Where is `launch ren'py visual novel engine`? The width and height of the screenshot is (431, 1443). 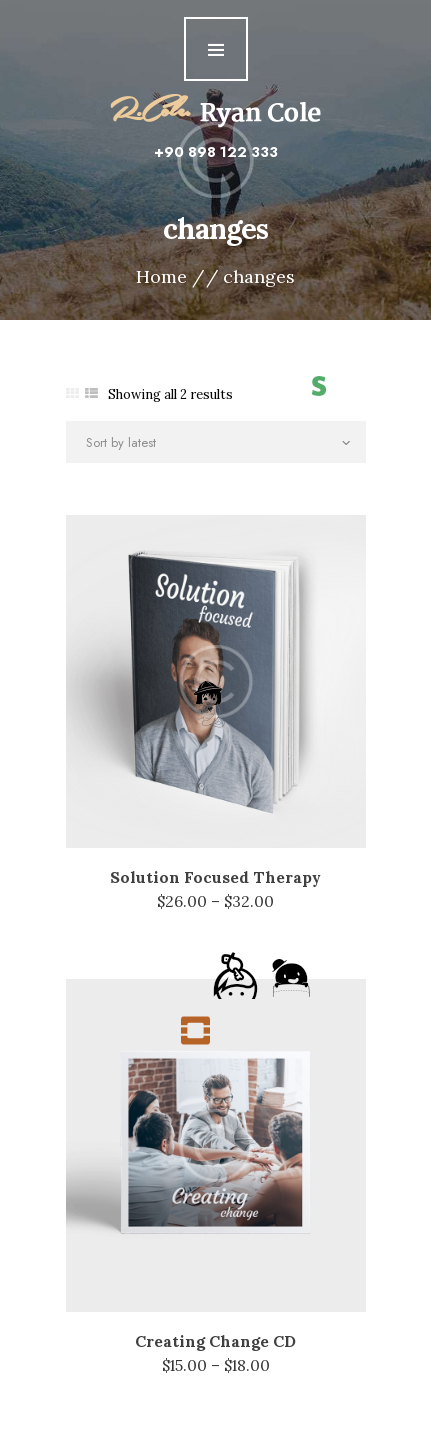 launch ren'py visual novel engine is located at coordinates (209, 705).